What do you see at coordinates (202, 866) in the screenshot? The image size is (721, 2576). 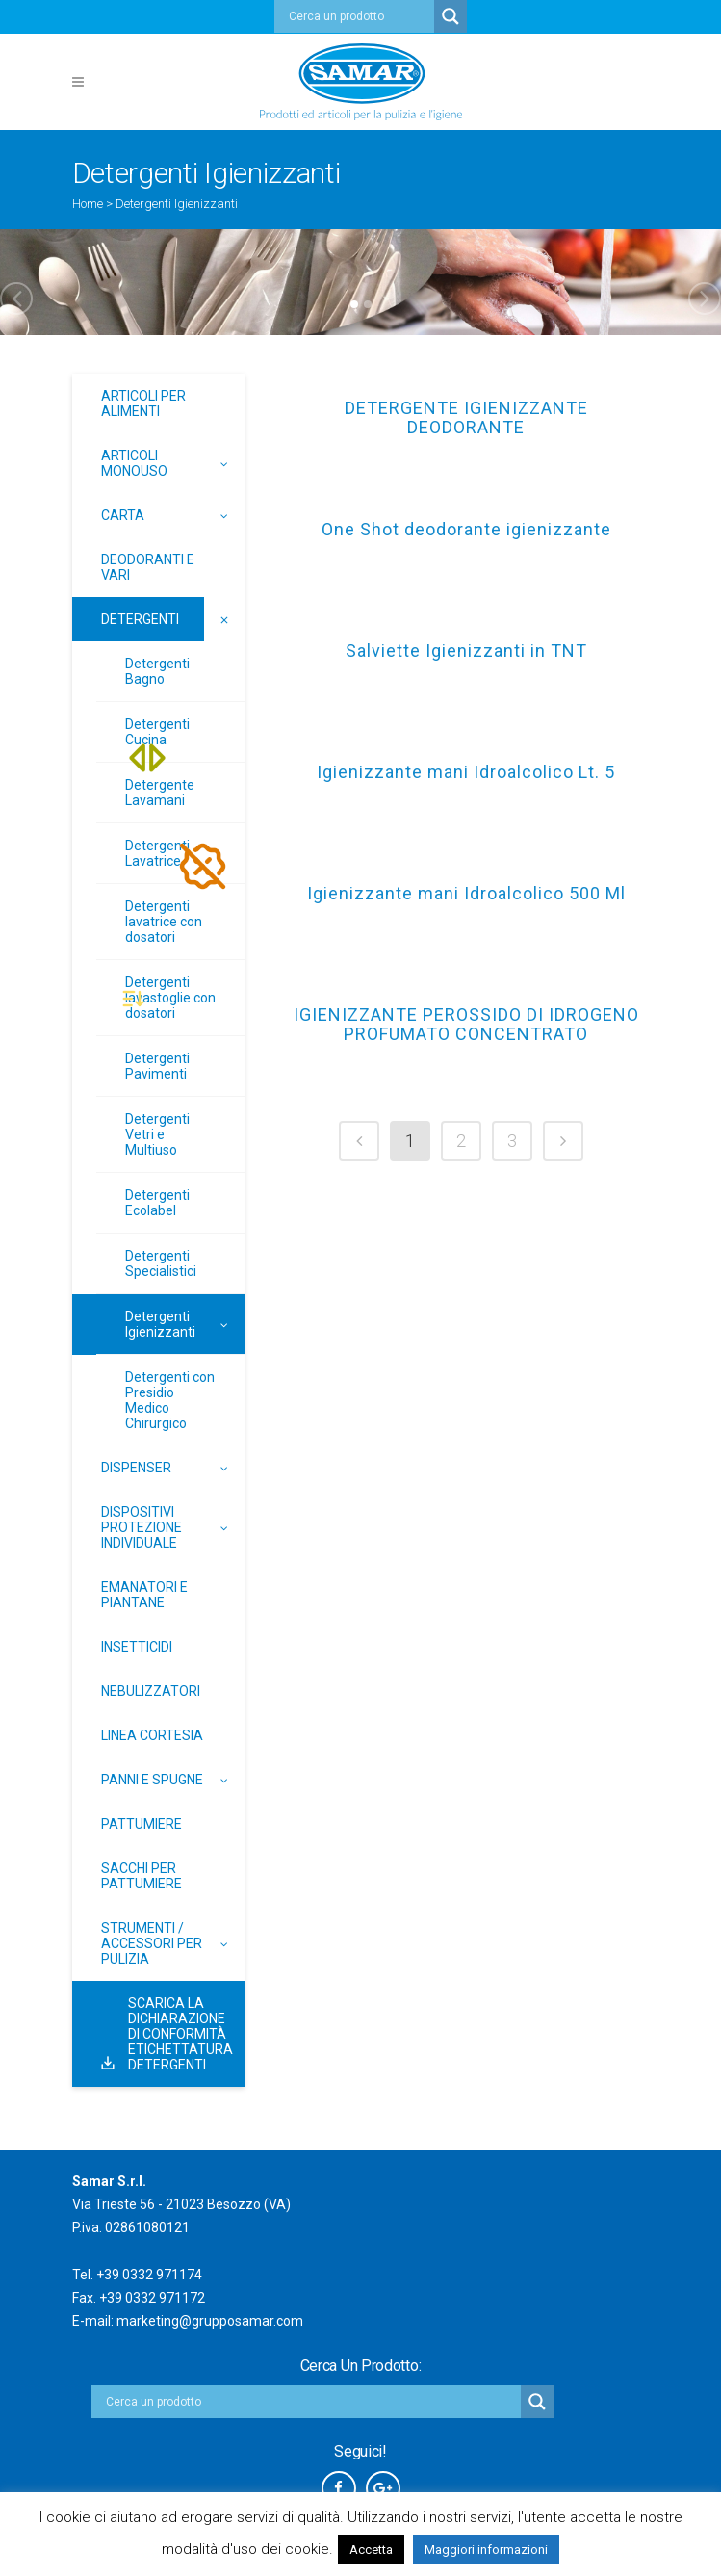 I see `indicates no discount available` at bounding box center [202, 866].